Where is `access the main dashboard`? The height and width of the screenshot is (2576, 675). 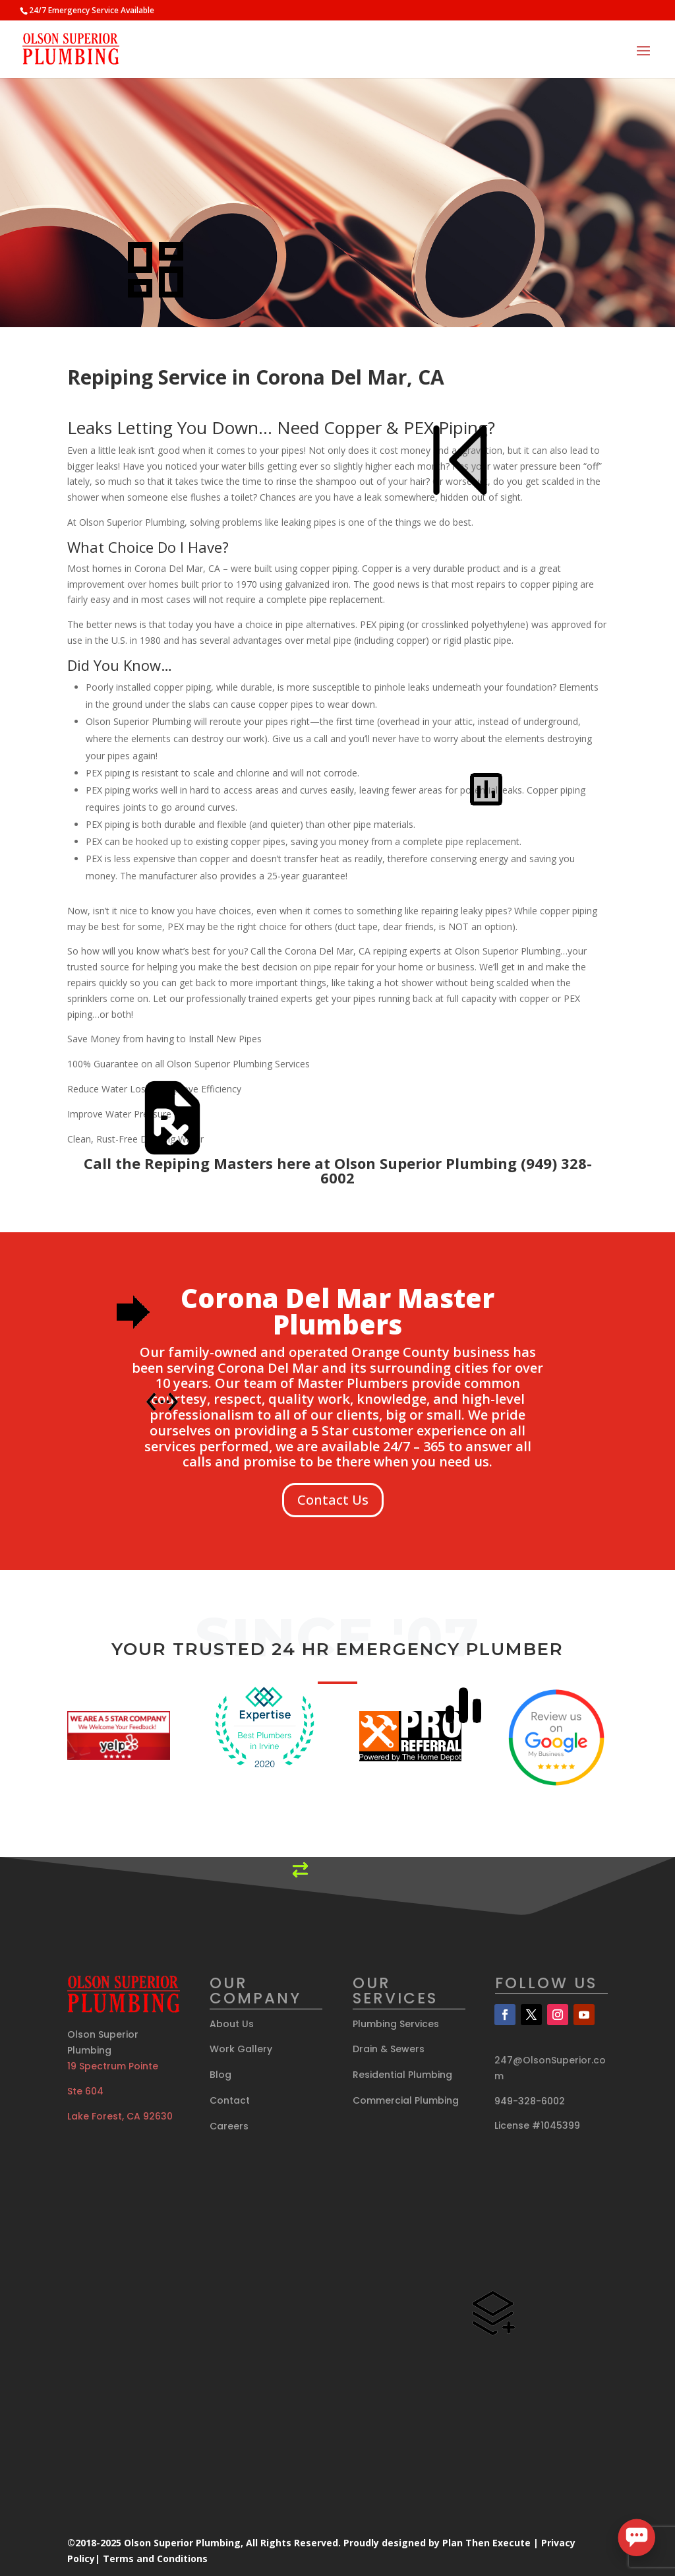
access the main dashboard is located at coordinates (156, 270).